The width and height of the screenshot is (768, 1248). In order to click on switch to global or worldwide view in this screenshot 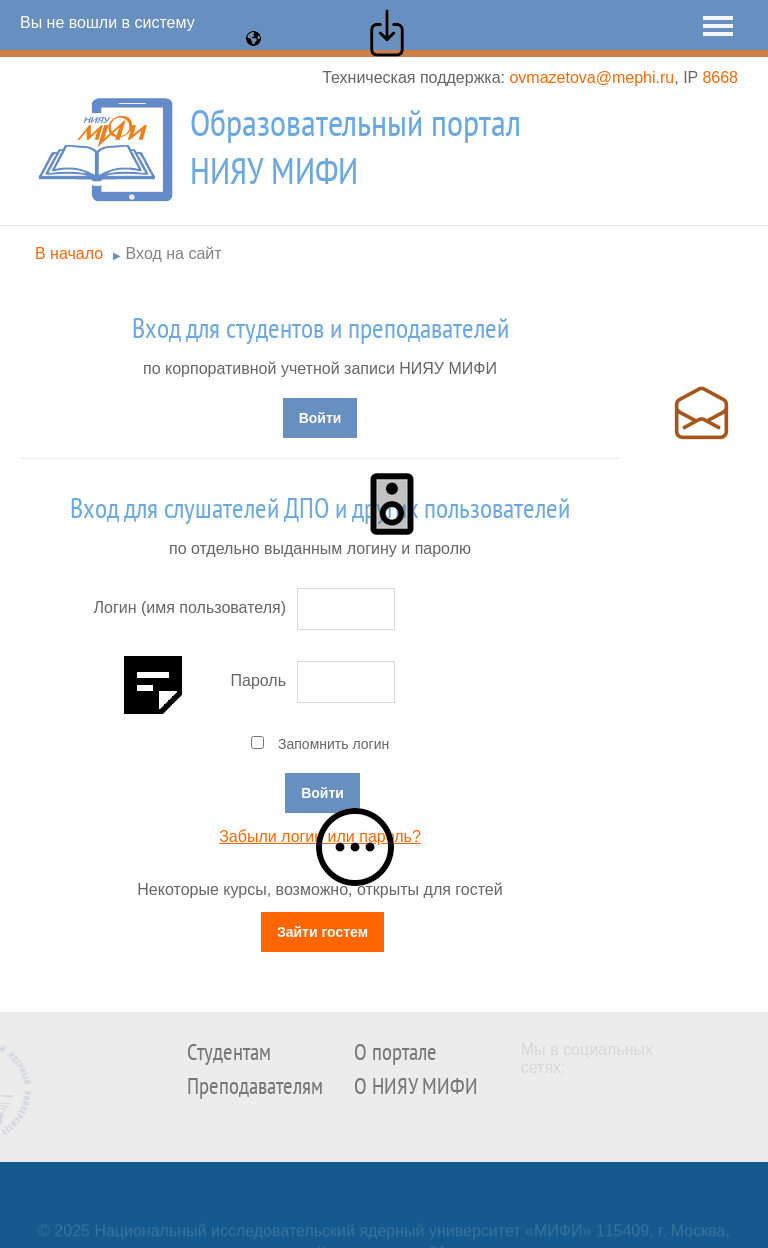, I will do `click(253, 38)`.